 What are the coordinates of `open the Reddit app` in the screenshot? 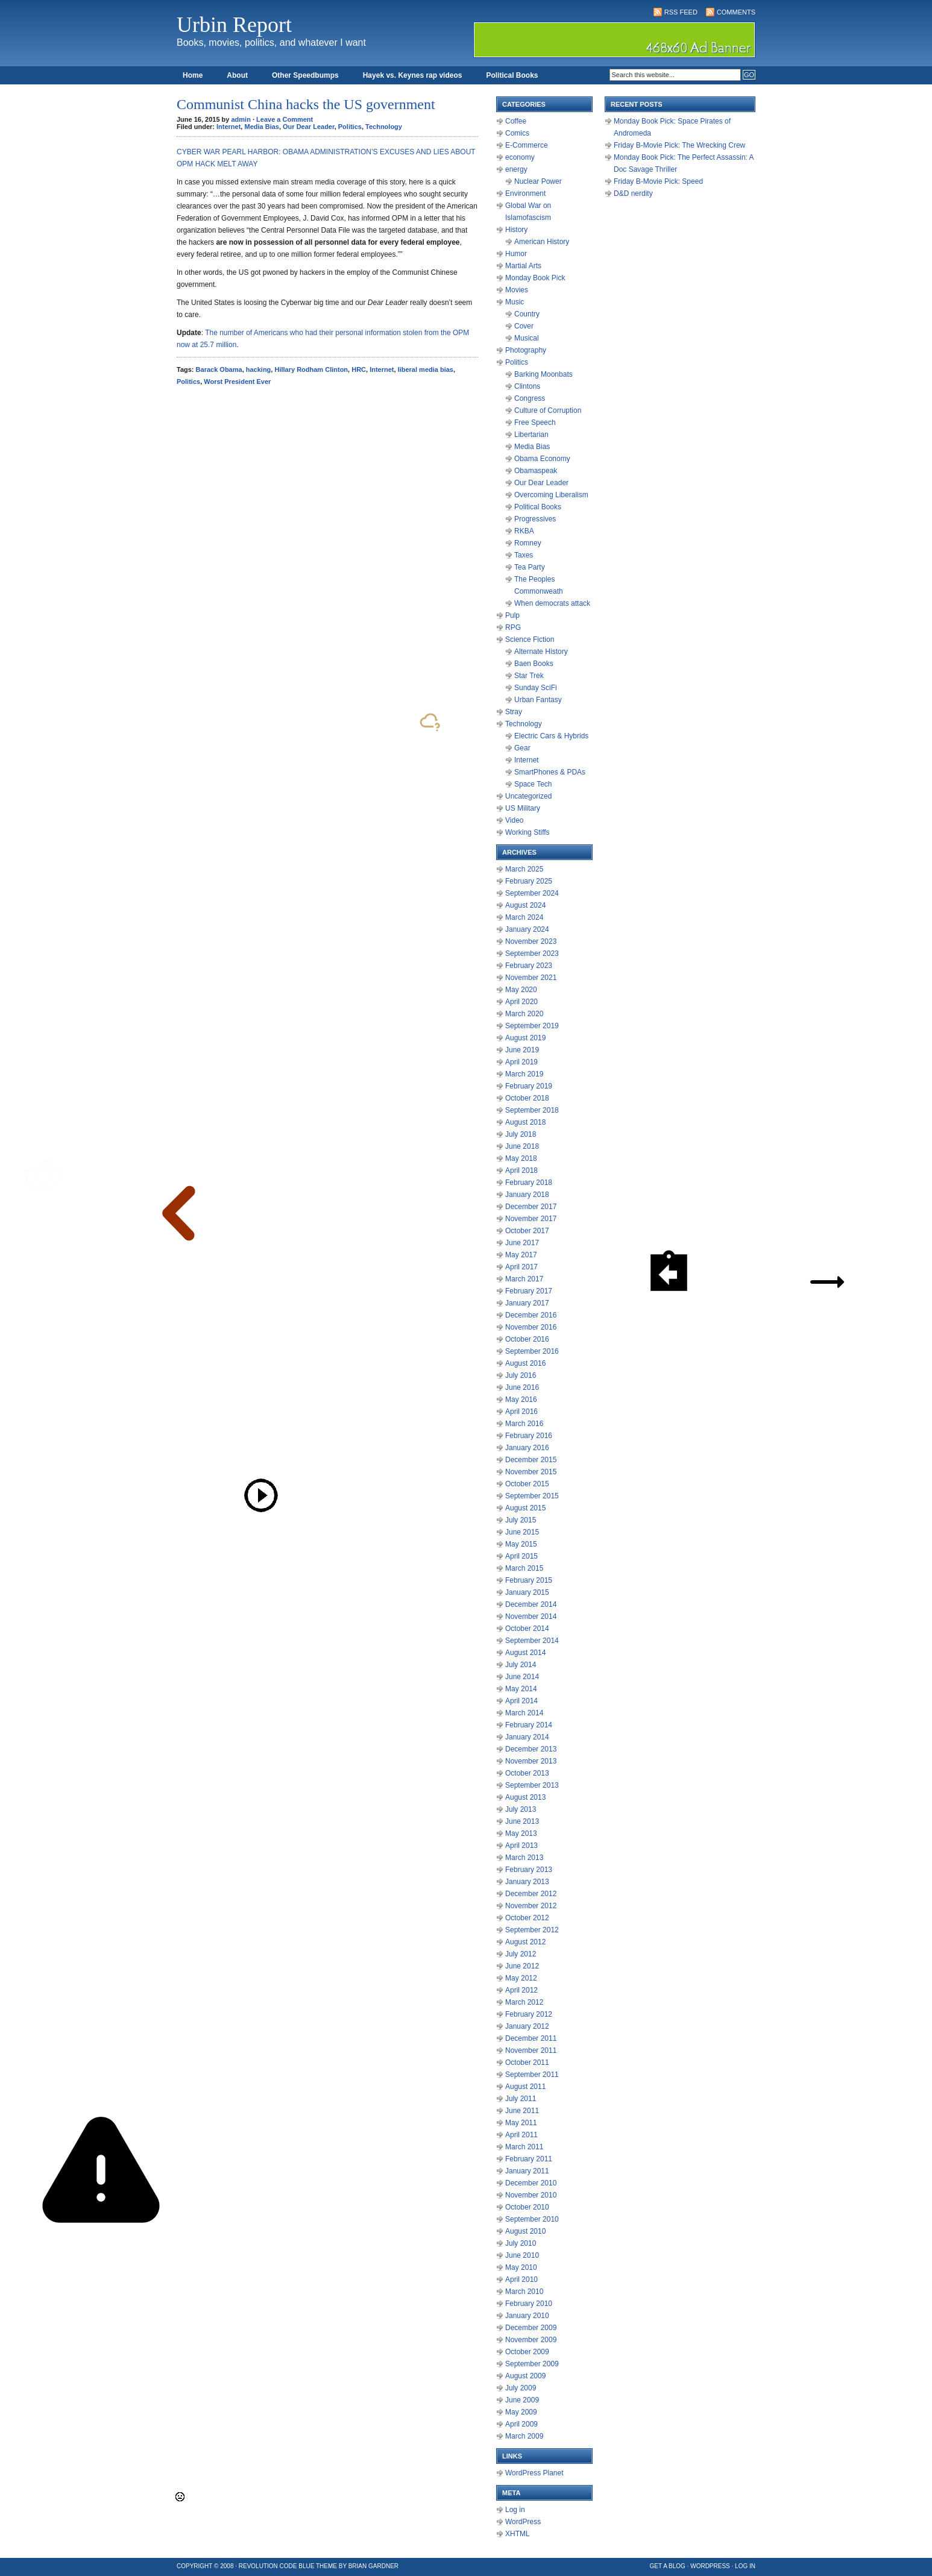 It's located at (43, 1176).